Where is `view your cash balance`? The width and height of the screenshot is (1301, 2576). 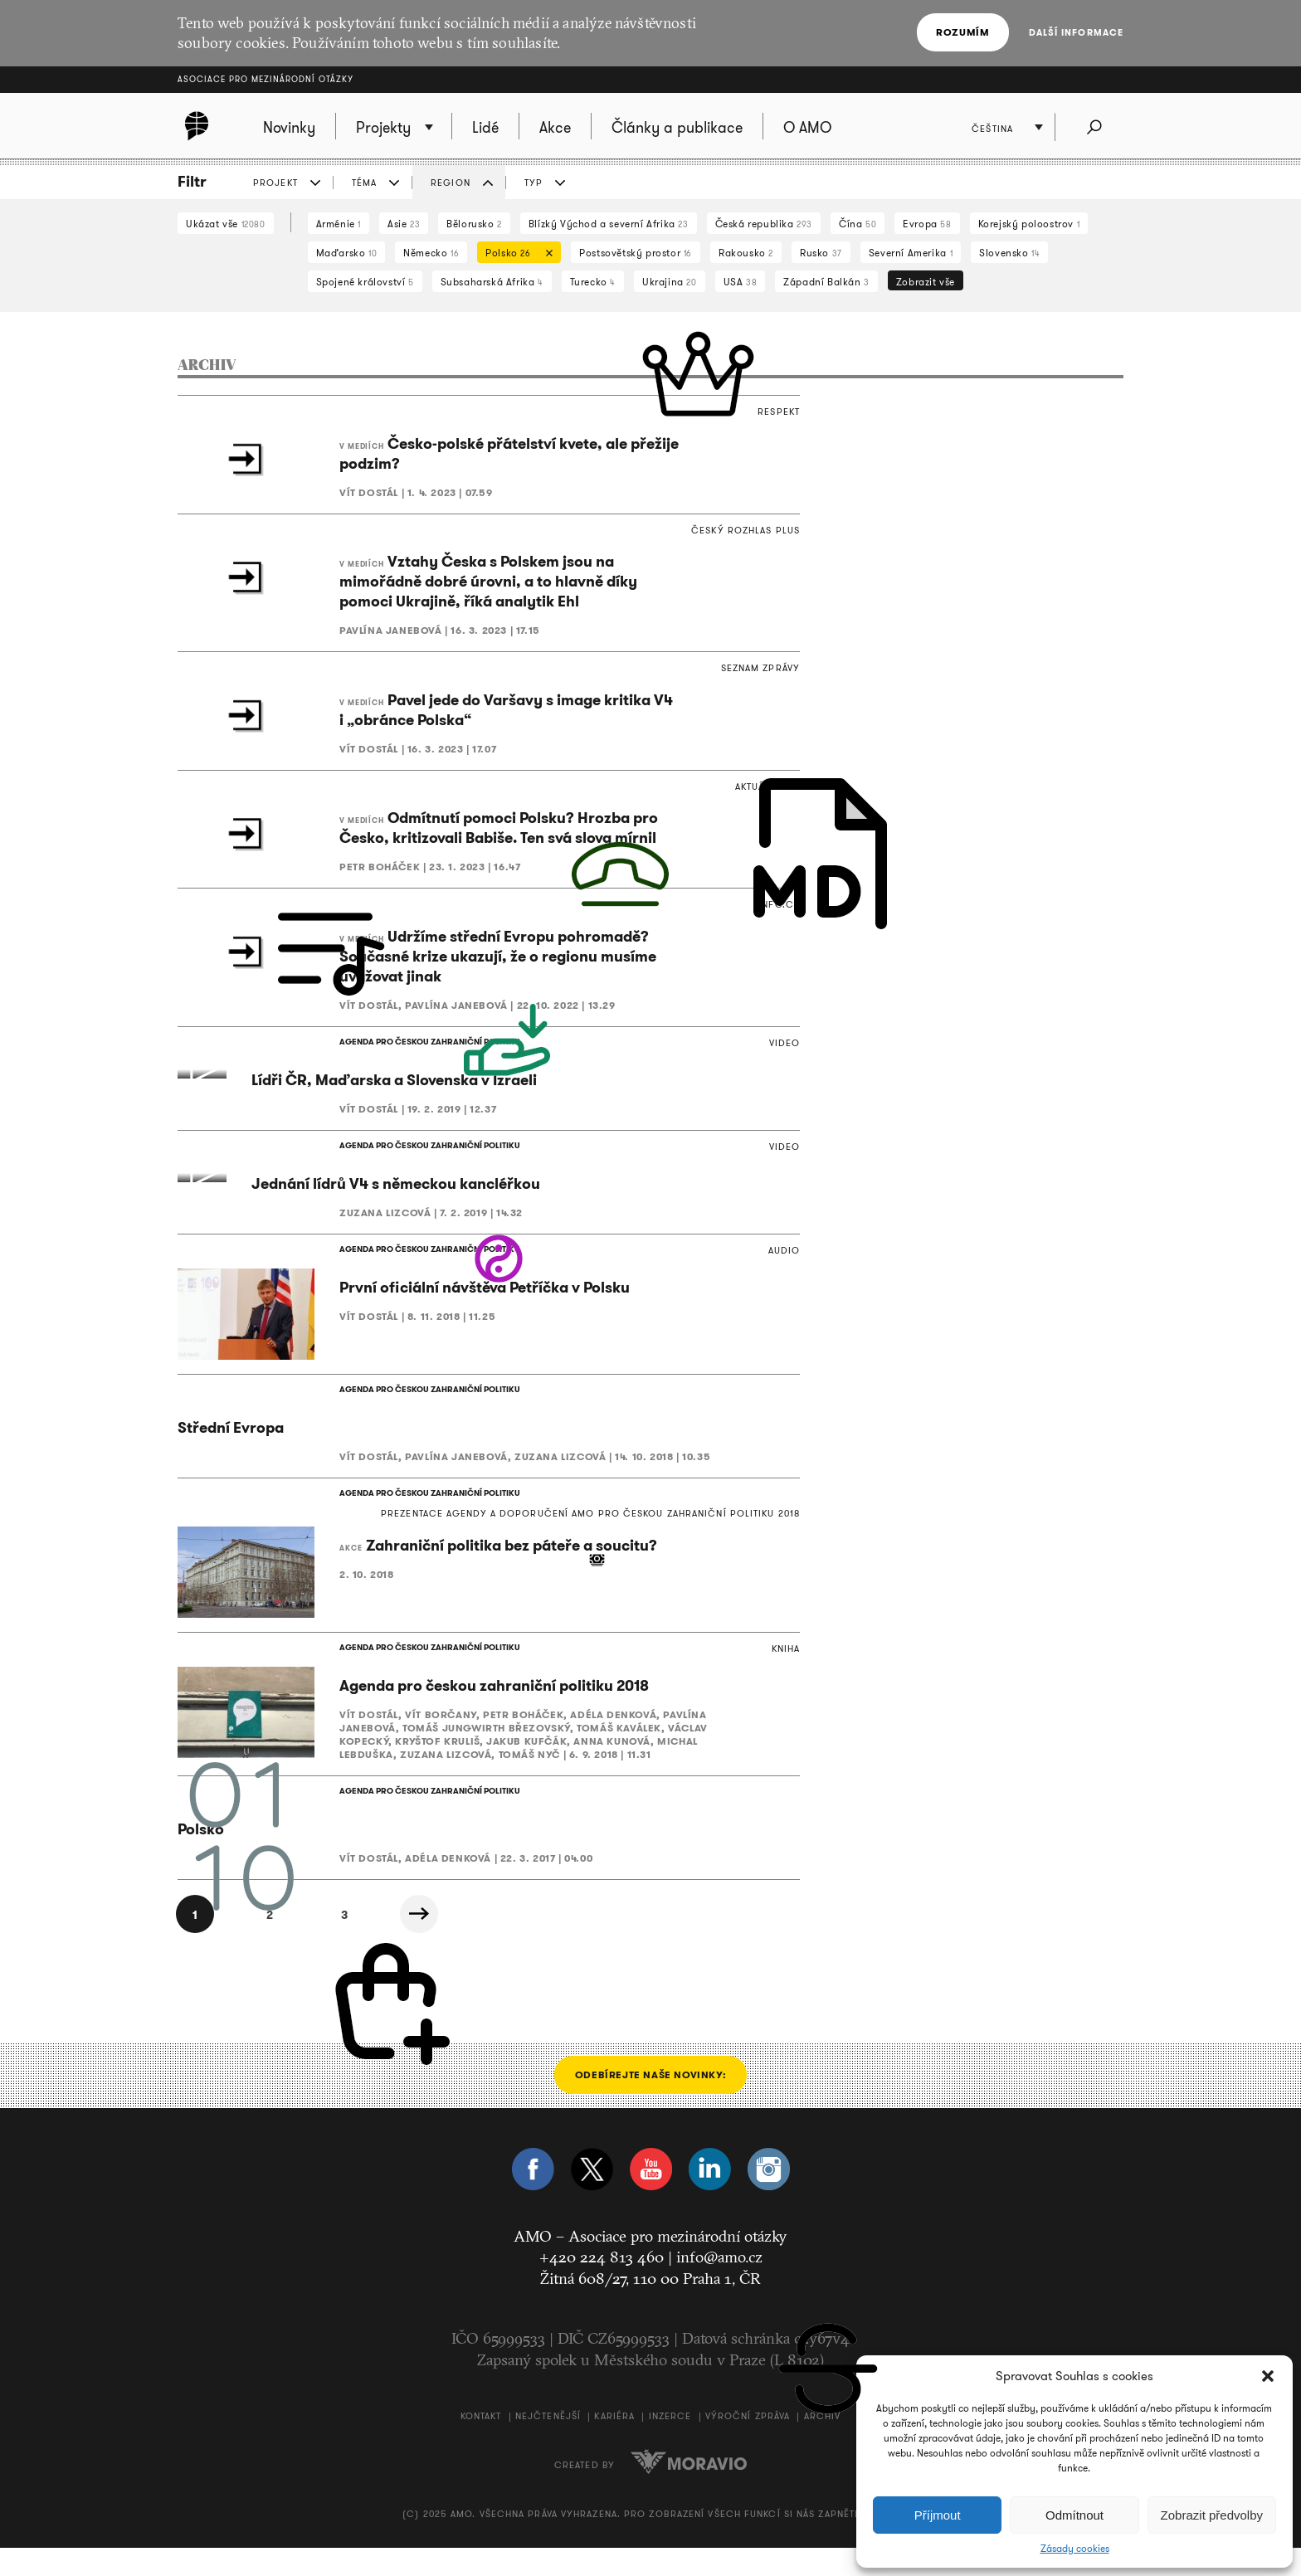 view your cash balance is located at coordinates (597, 1560).